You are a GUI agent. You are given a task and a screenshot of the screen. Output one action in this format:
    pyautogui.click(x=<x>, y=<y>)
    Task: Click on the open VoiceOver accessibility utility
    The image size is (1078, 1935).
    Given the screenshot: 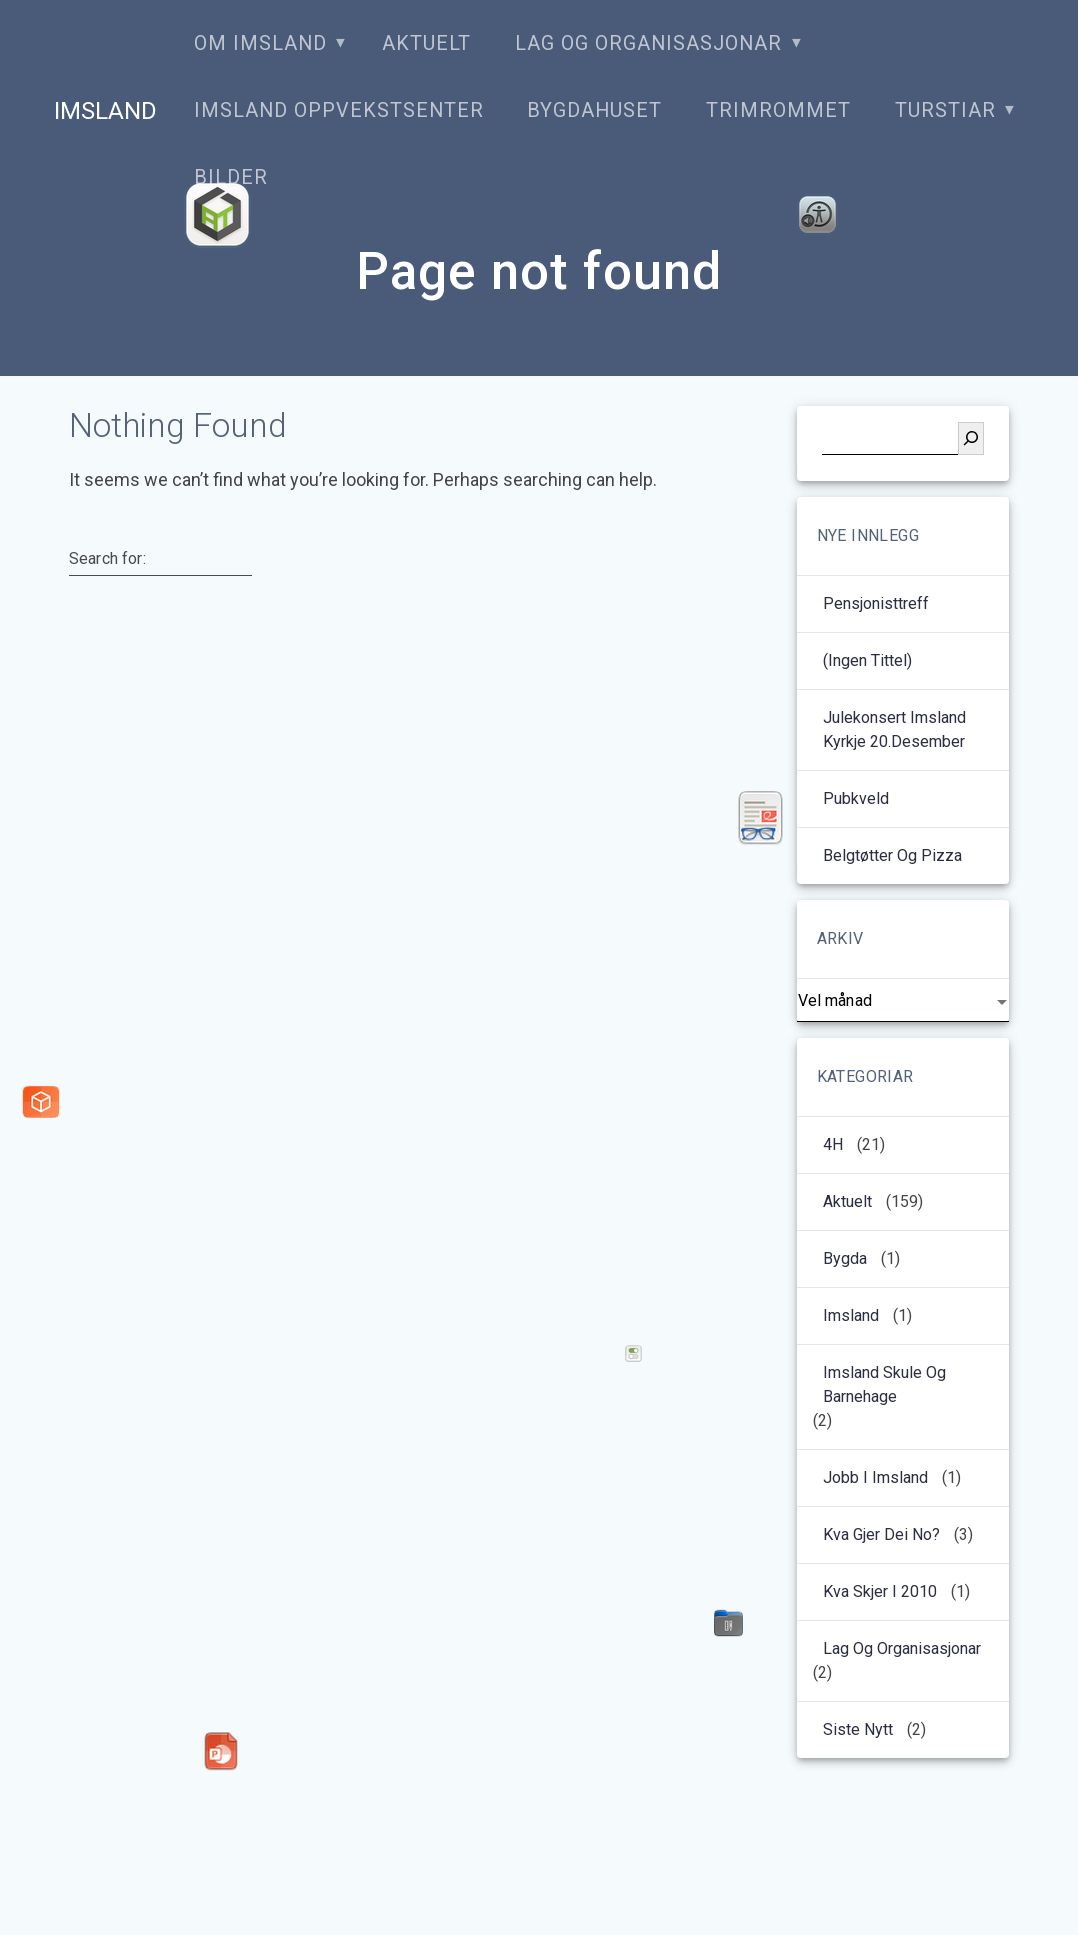 What is the action you would take?
    pyautogui.click(x=817, y=214)
    